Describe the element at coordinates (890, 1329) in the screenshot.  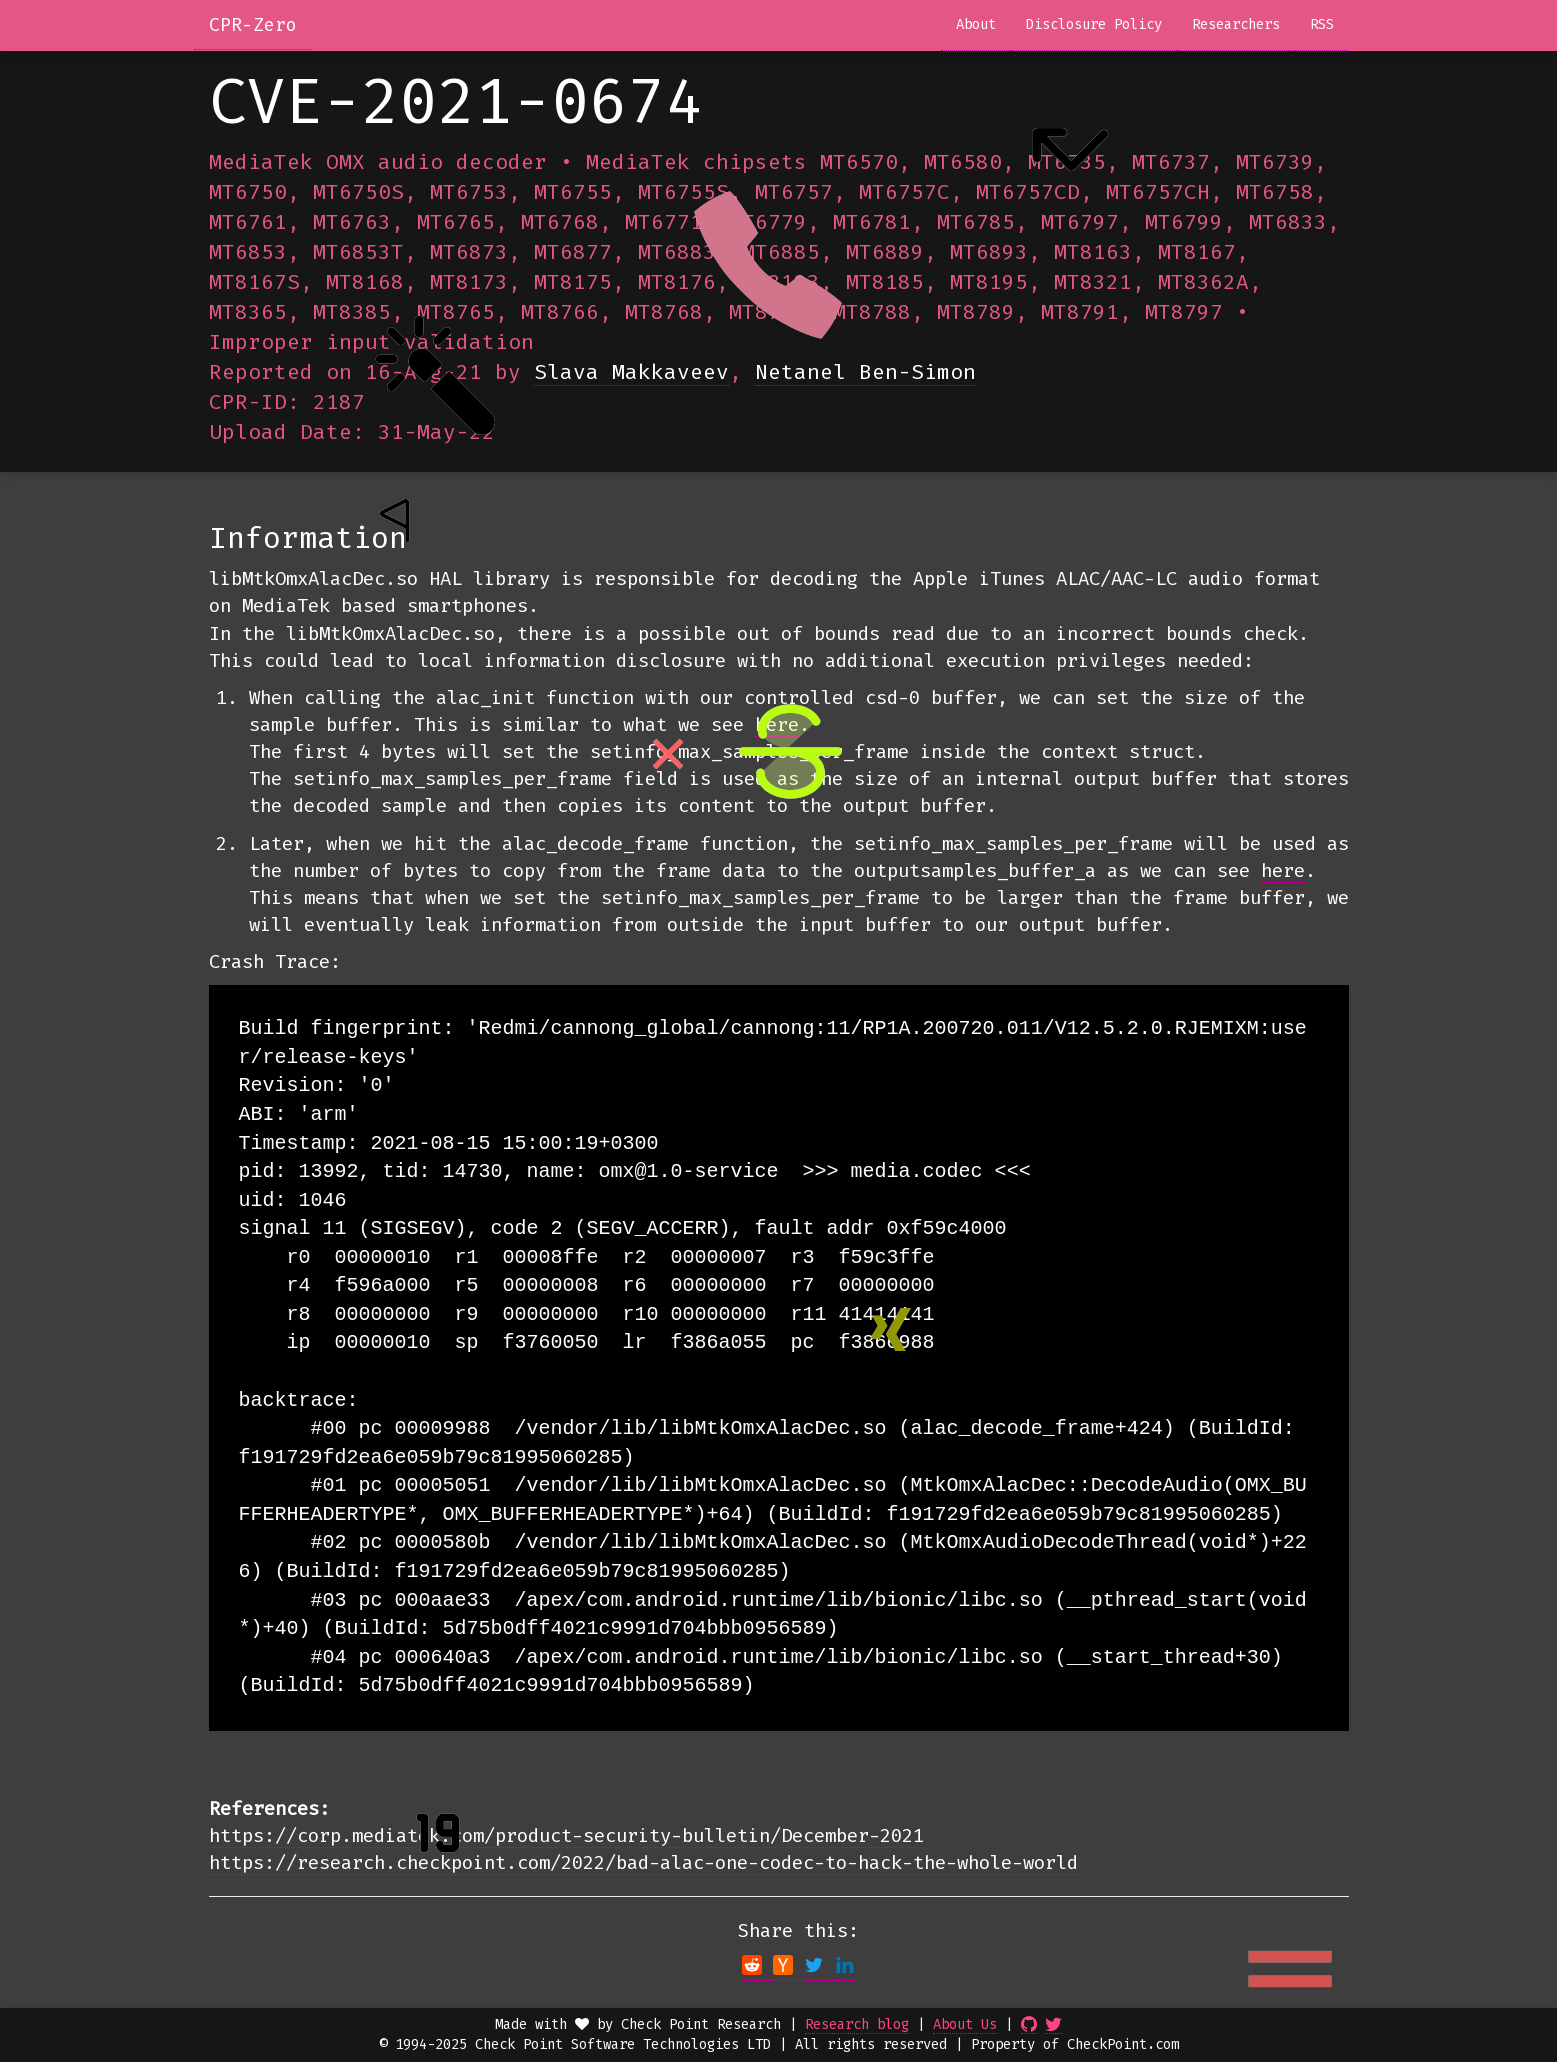
I see `visit xing professional network profile` at that location.